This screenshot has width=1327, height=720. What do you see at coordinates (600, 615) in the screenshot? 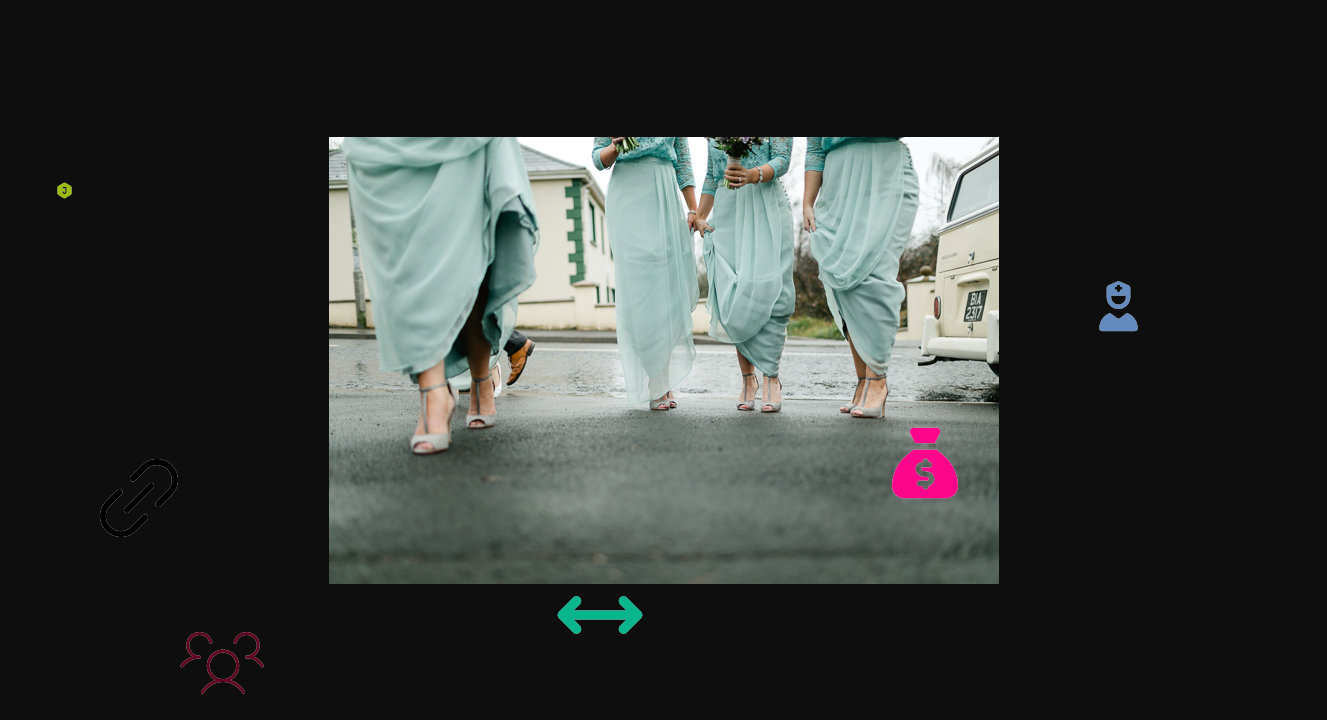
I see `resize or adjust width horizontally` at bounding box center [600, 615].